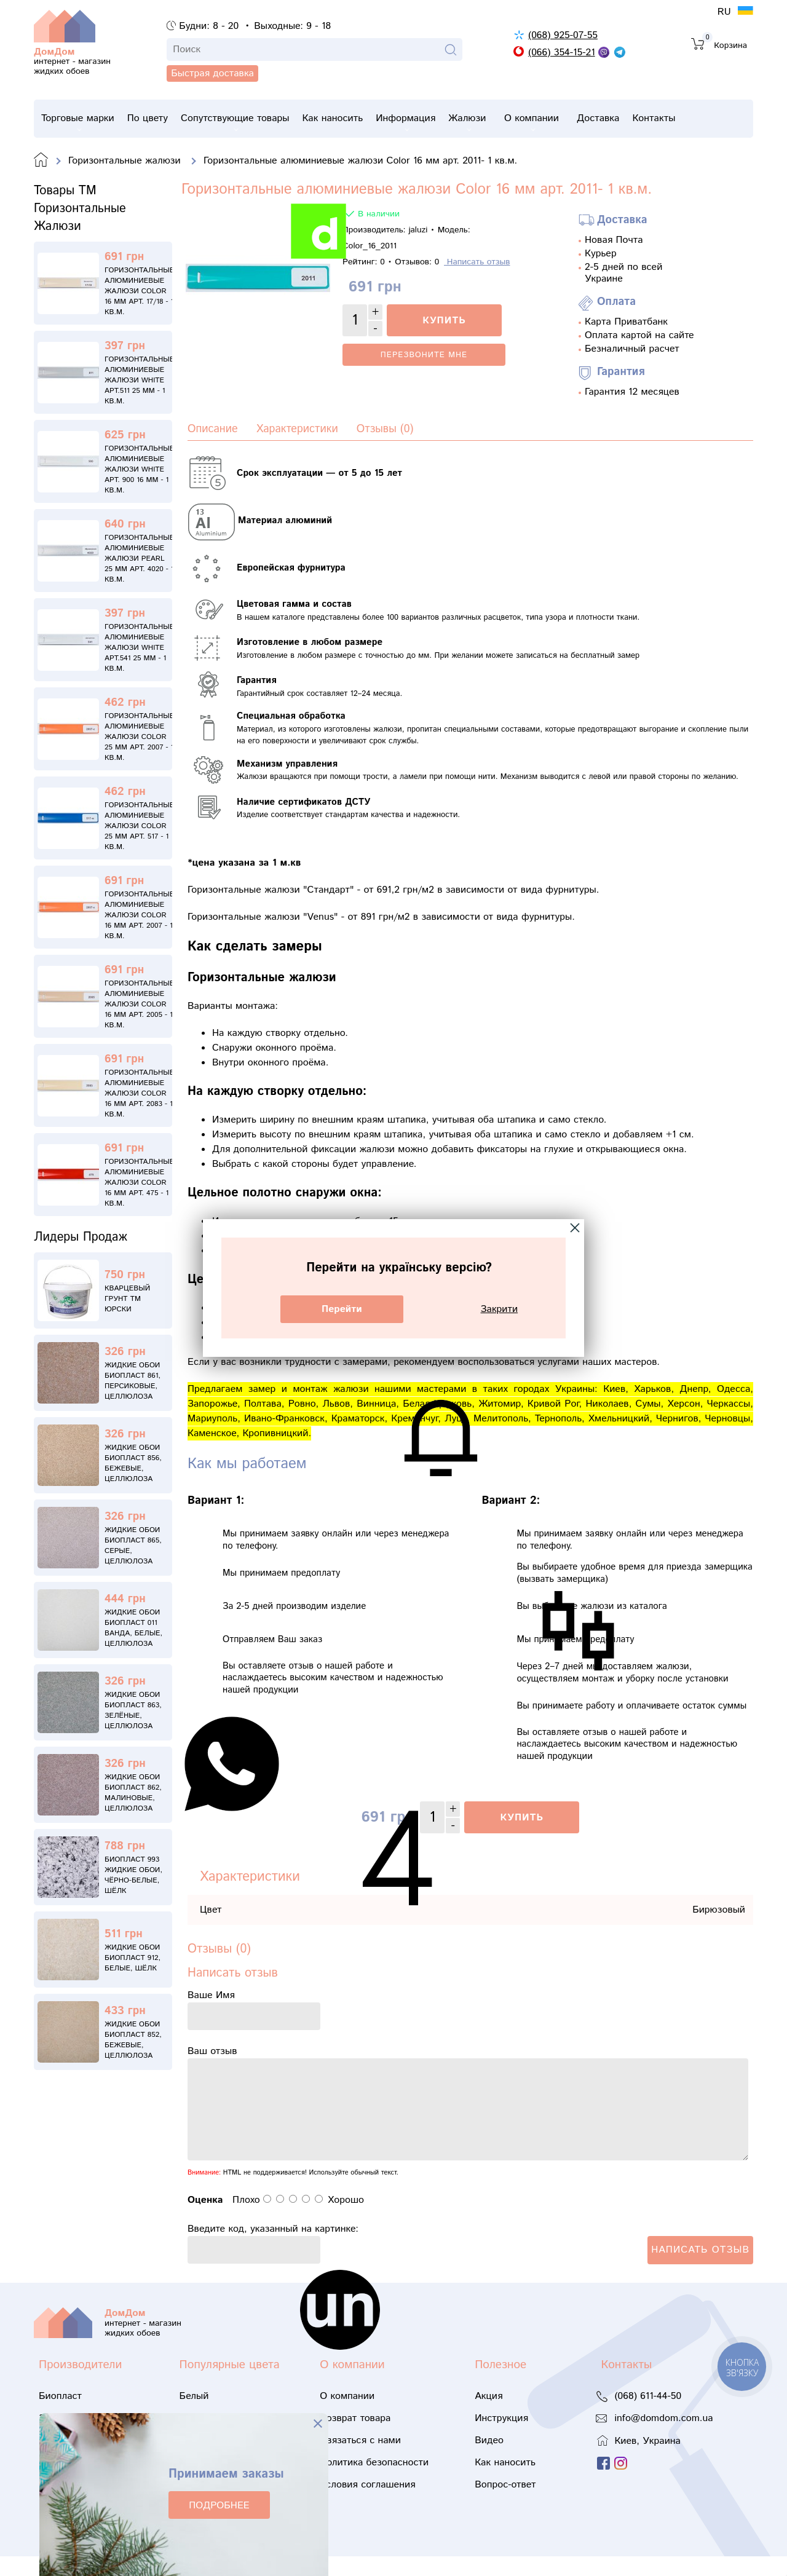  Describe the element at coordinates (578, 1630) in the screenshot. I see `view stock market data` at that location.